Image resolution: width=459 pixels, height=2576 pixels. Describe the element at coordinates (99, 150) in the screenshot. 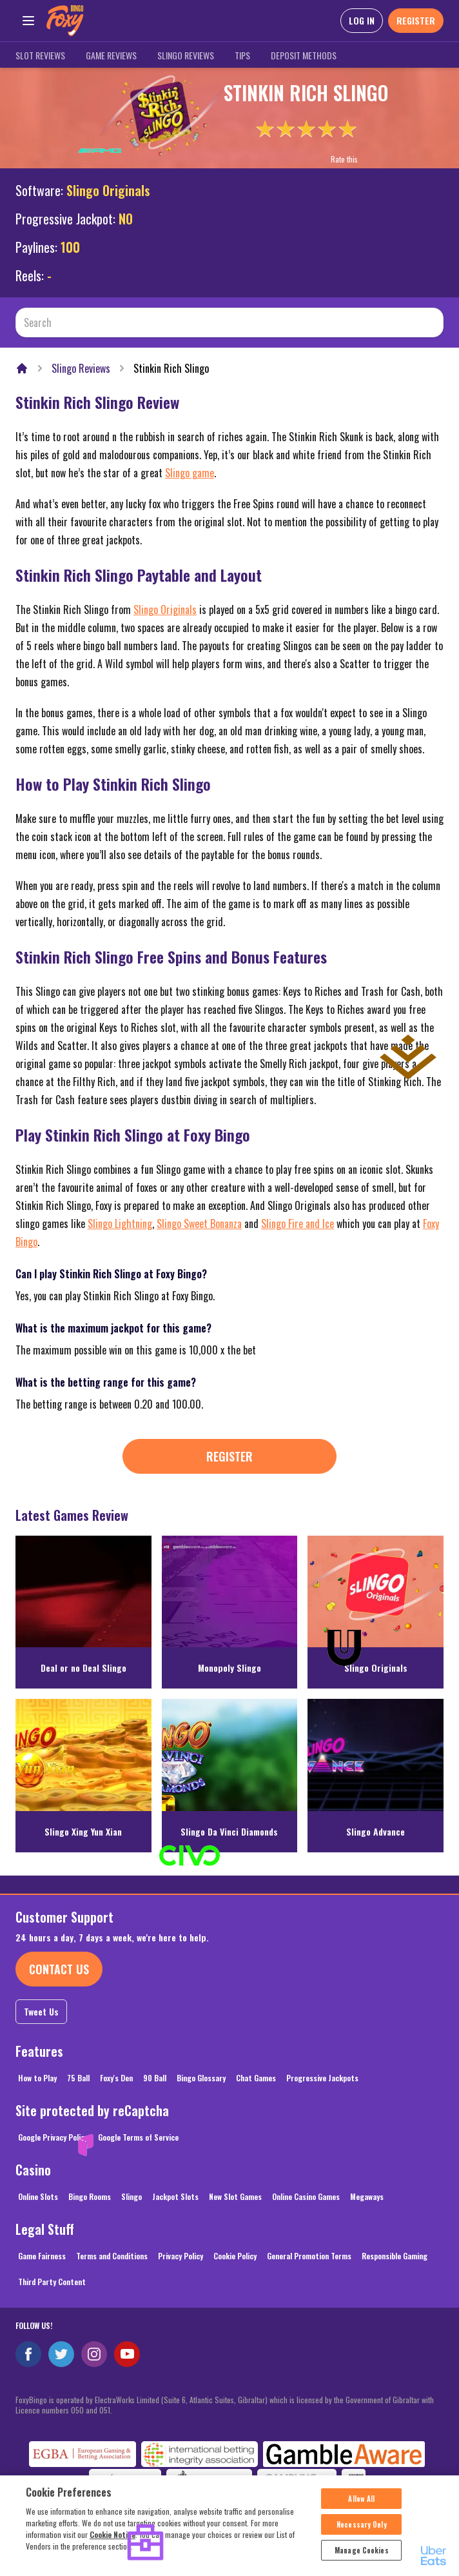

I see `mercedes-amg brand logo` at that location.